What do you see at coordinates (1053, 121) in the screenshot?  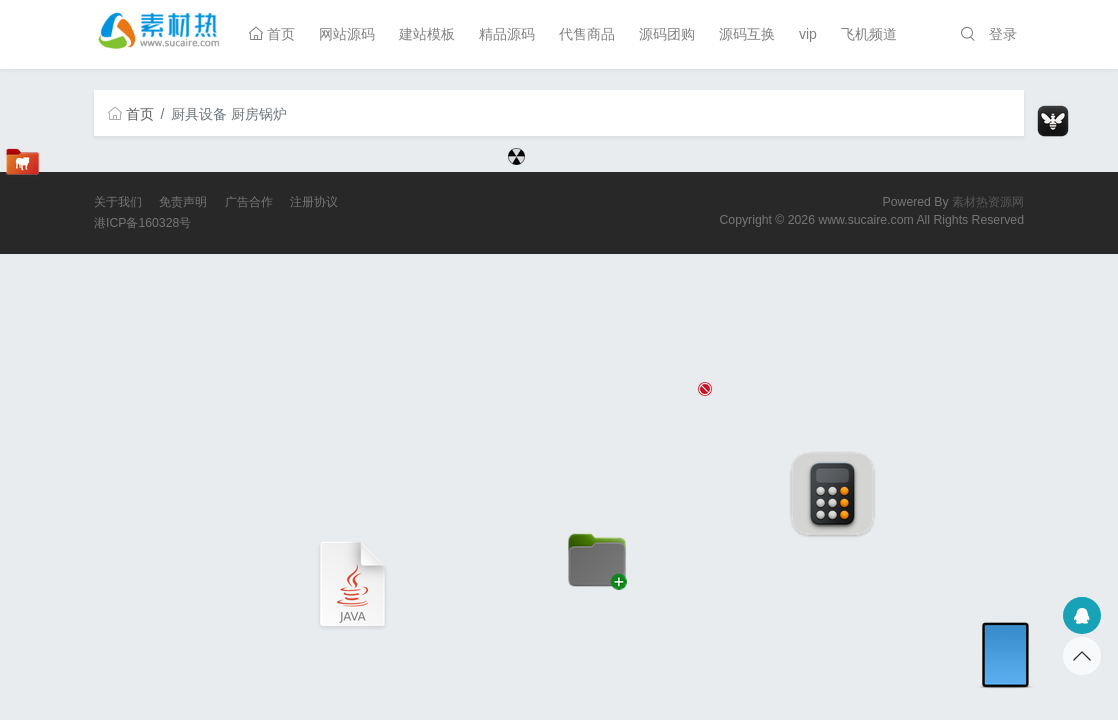 I see `open Kandji Self Service app for device management` at bounding box center [1053, 121].